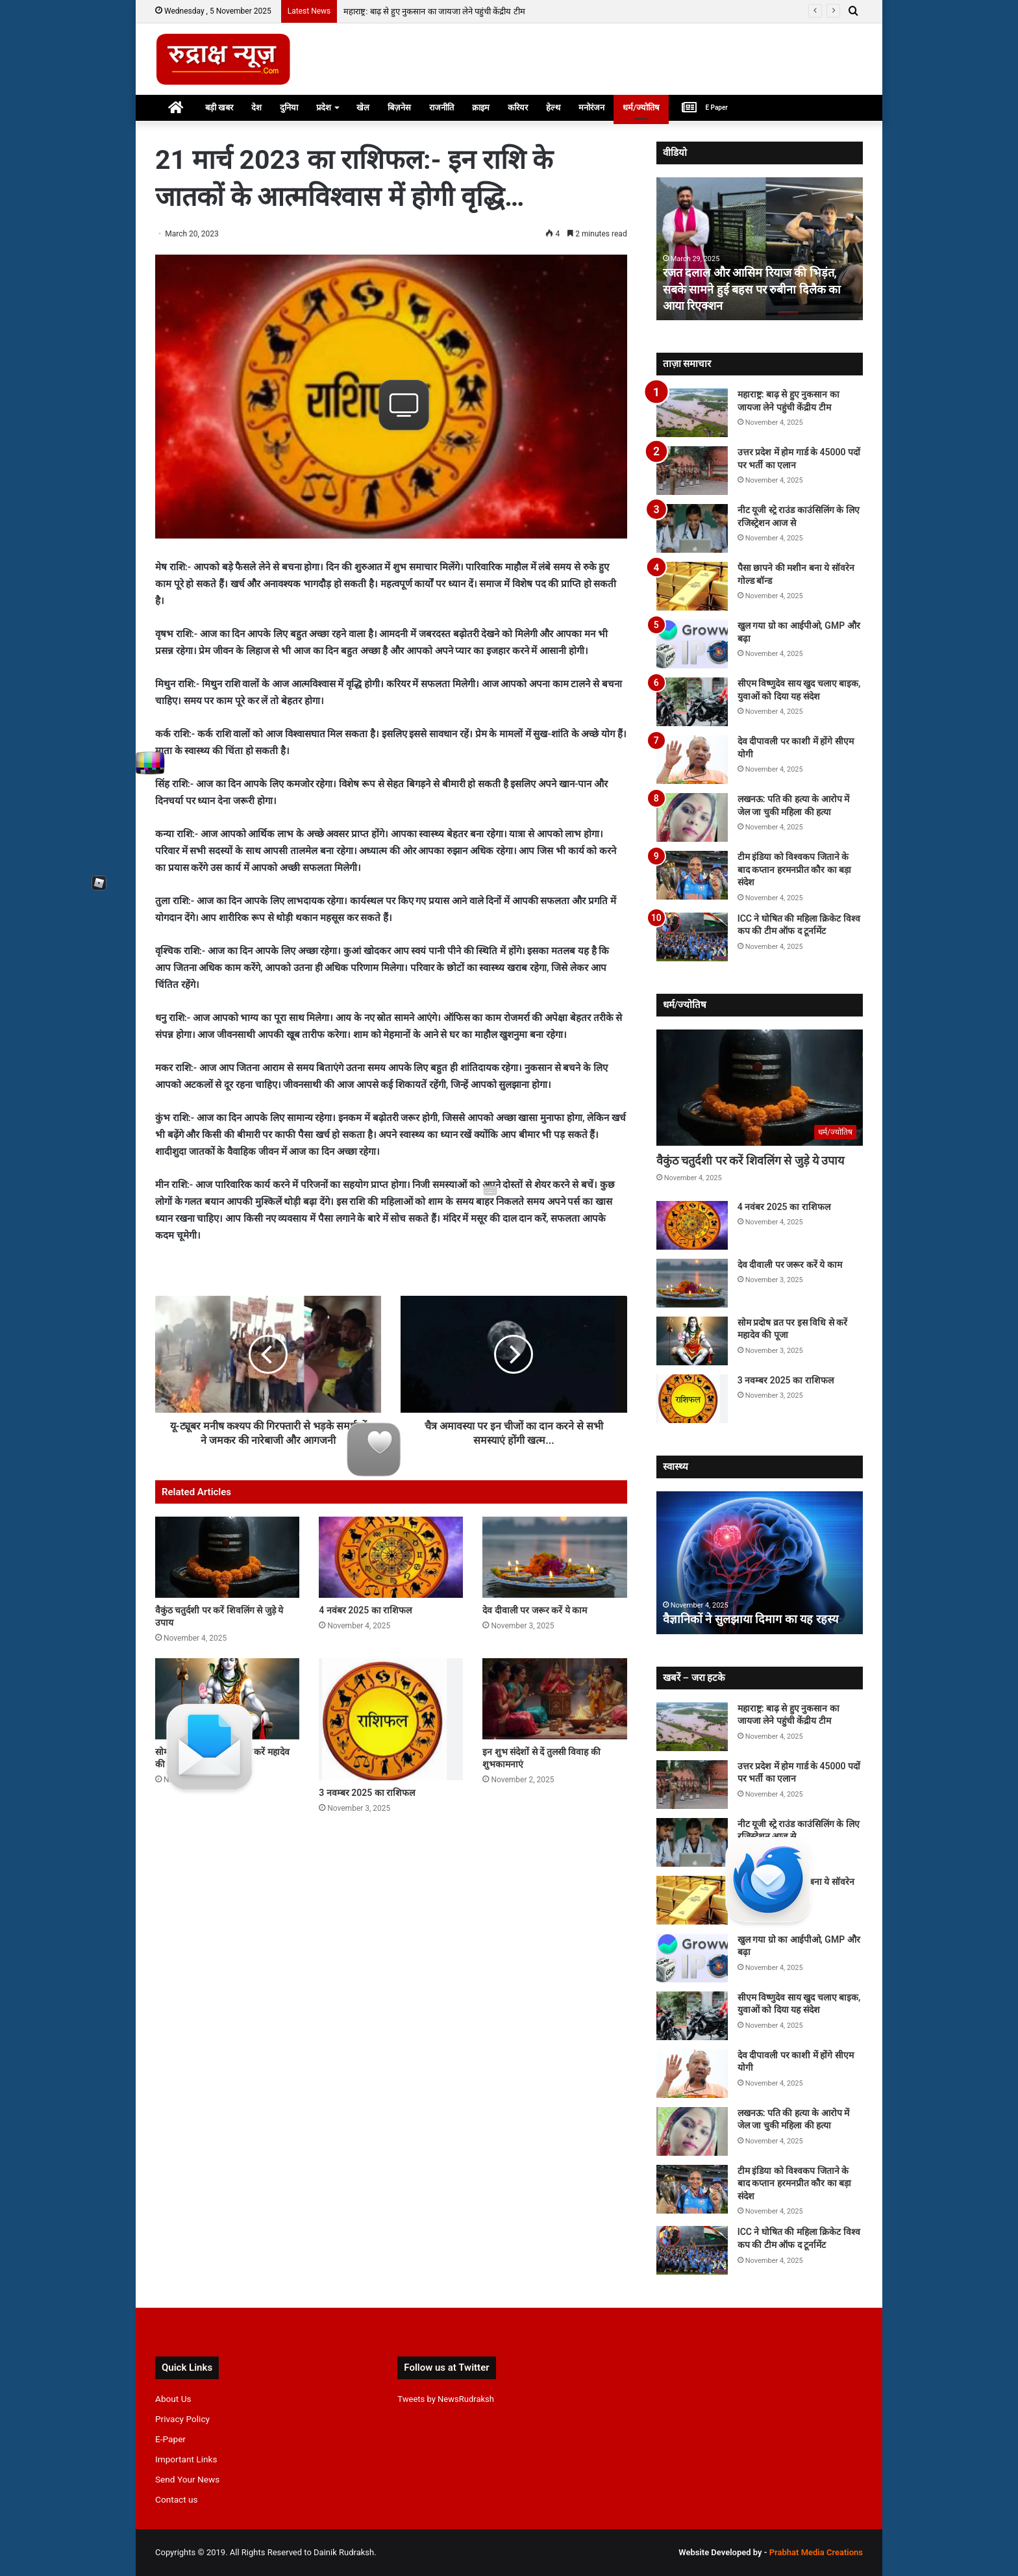 The height and width of the screenshot is (2576, 1018). What do you see at coordinates (490, 1191) in the screenshot?
I see `access keyboard settings` at bounding box center [490, 1191].